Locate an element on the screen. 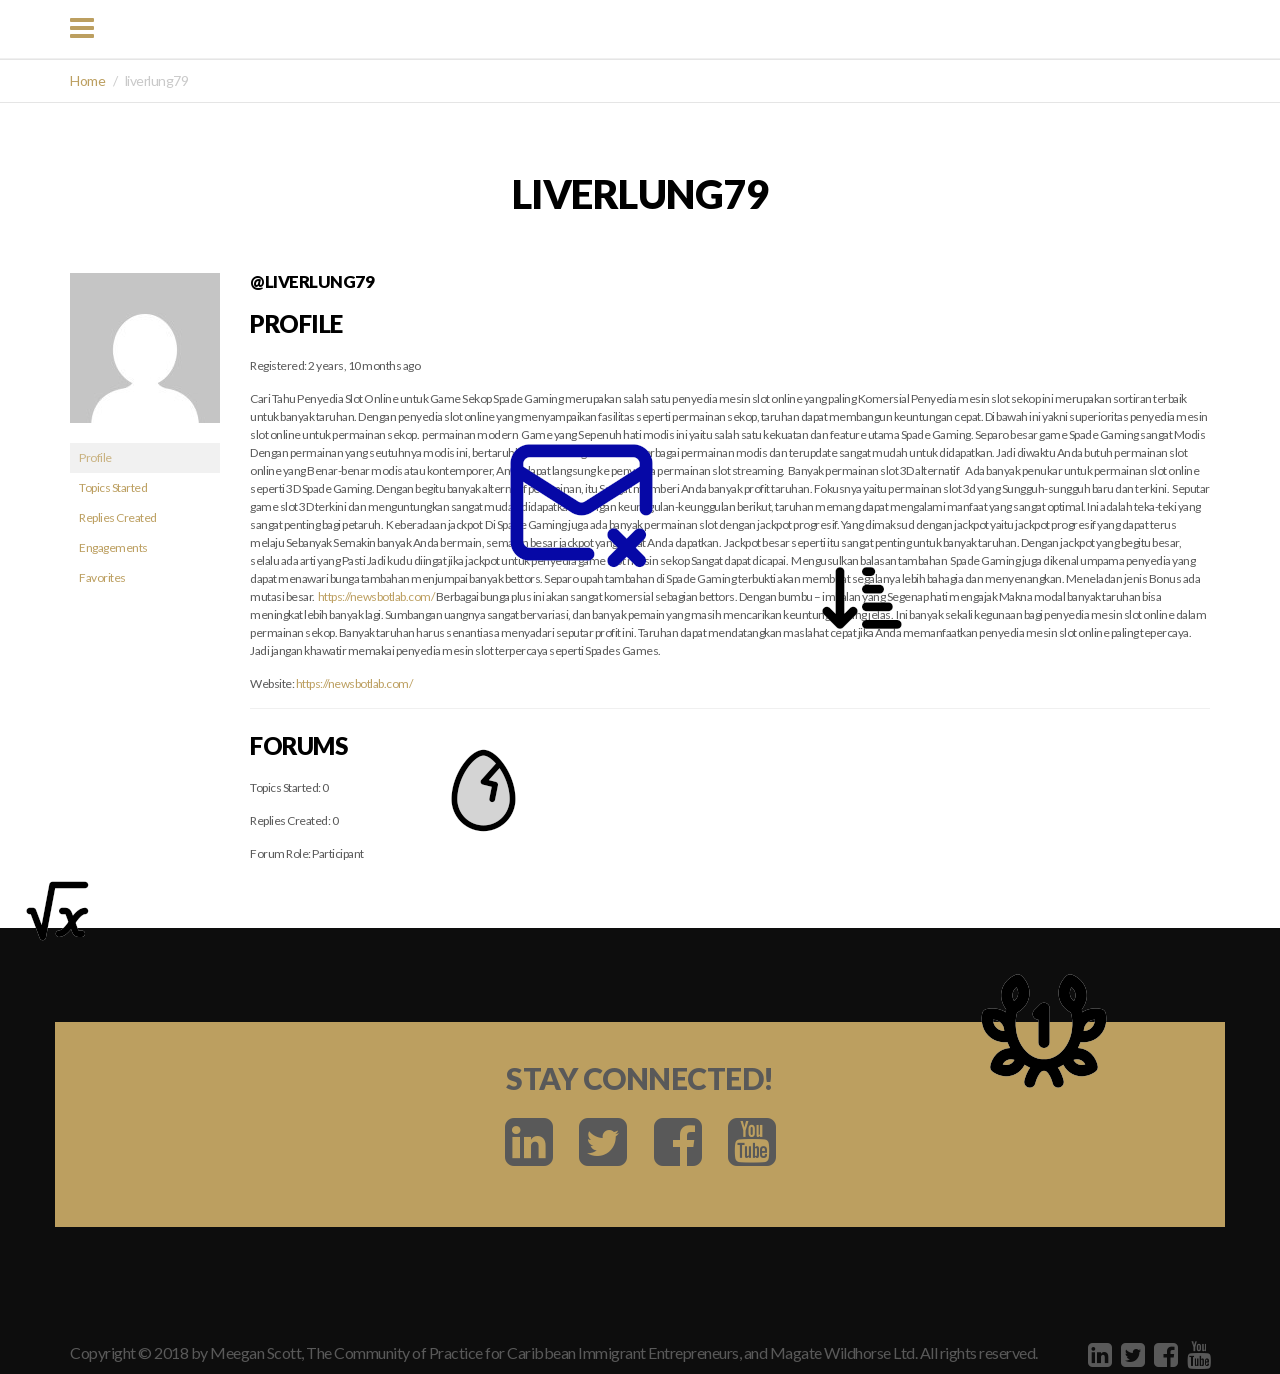 This screenshot has height=1374, width=1280. access square root calculator function is located at coordinates (59, 911).